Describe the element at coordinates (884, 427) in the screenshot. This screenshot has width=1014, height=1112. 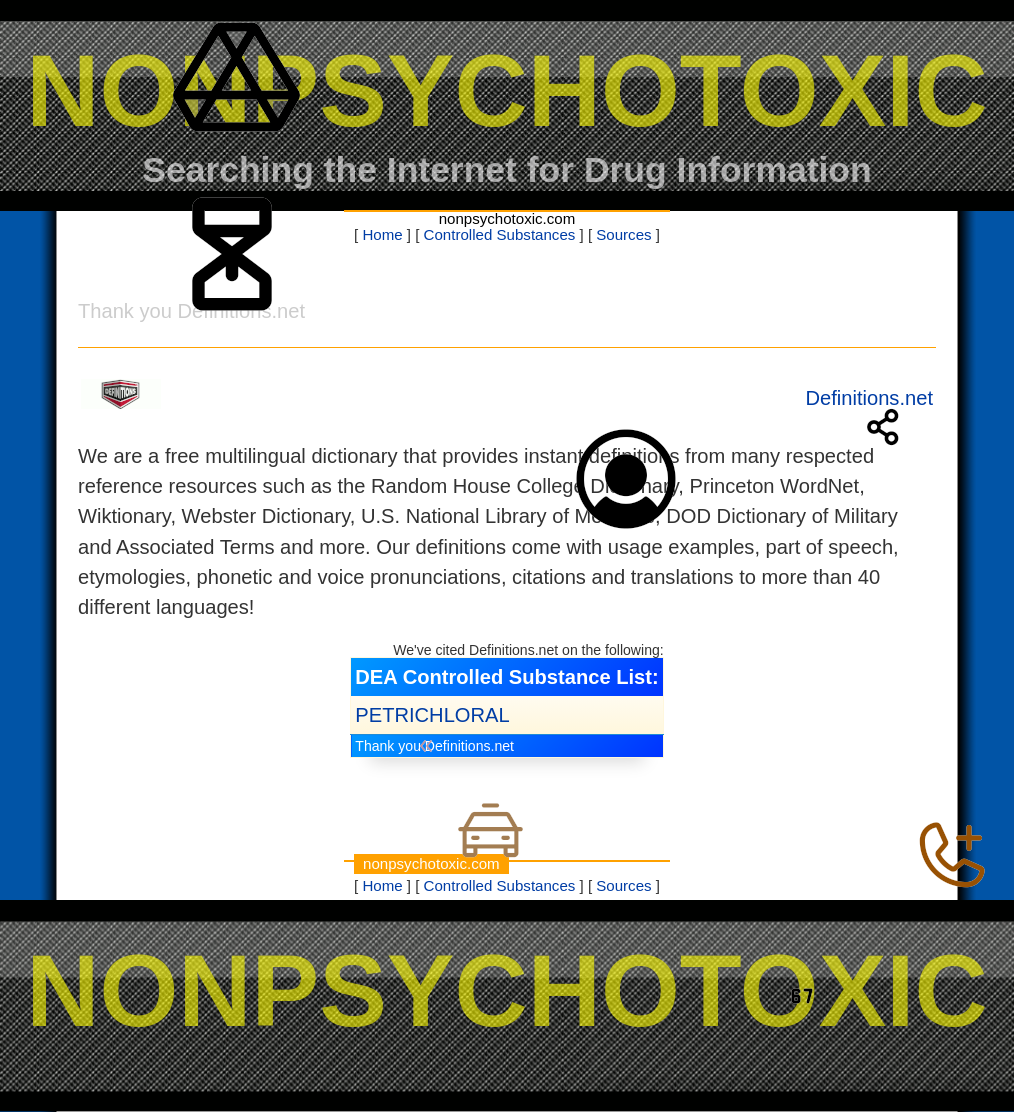
I see `share content to social networks` at that location.